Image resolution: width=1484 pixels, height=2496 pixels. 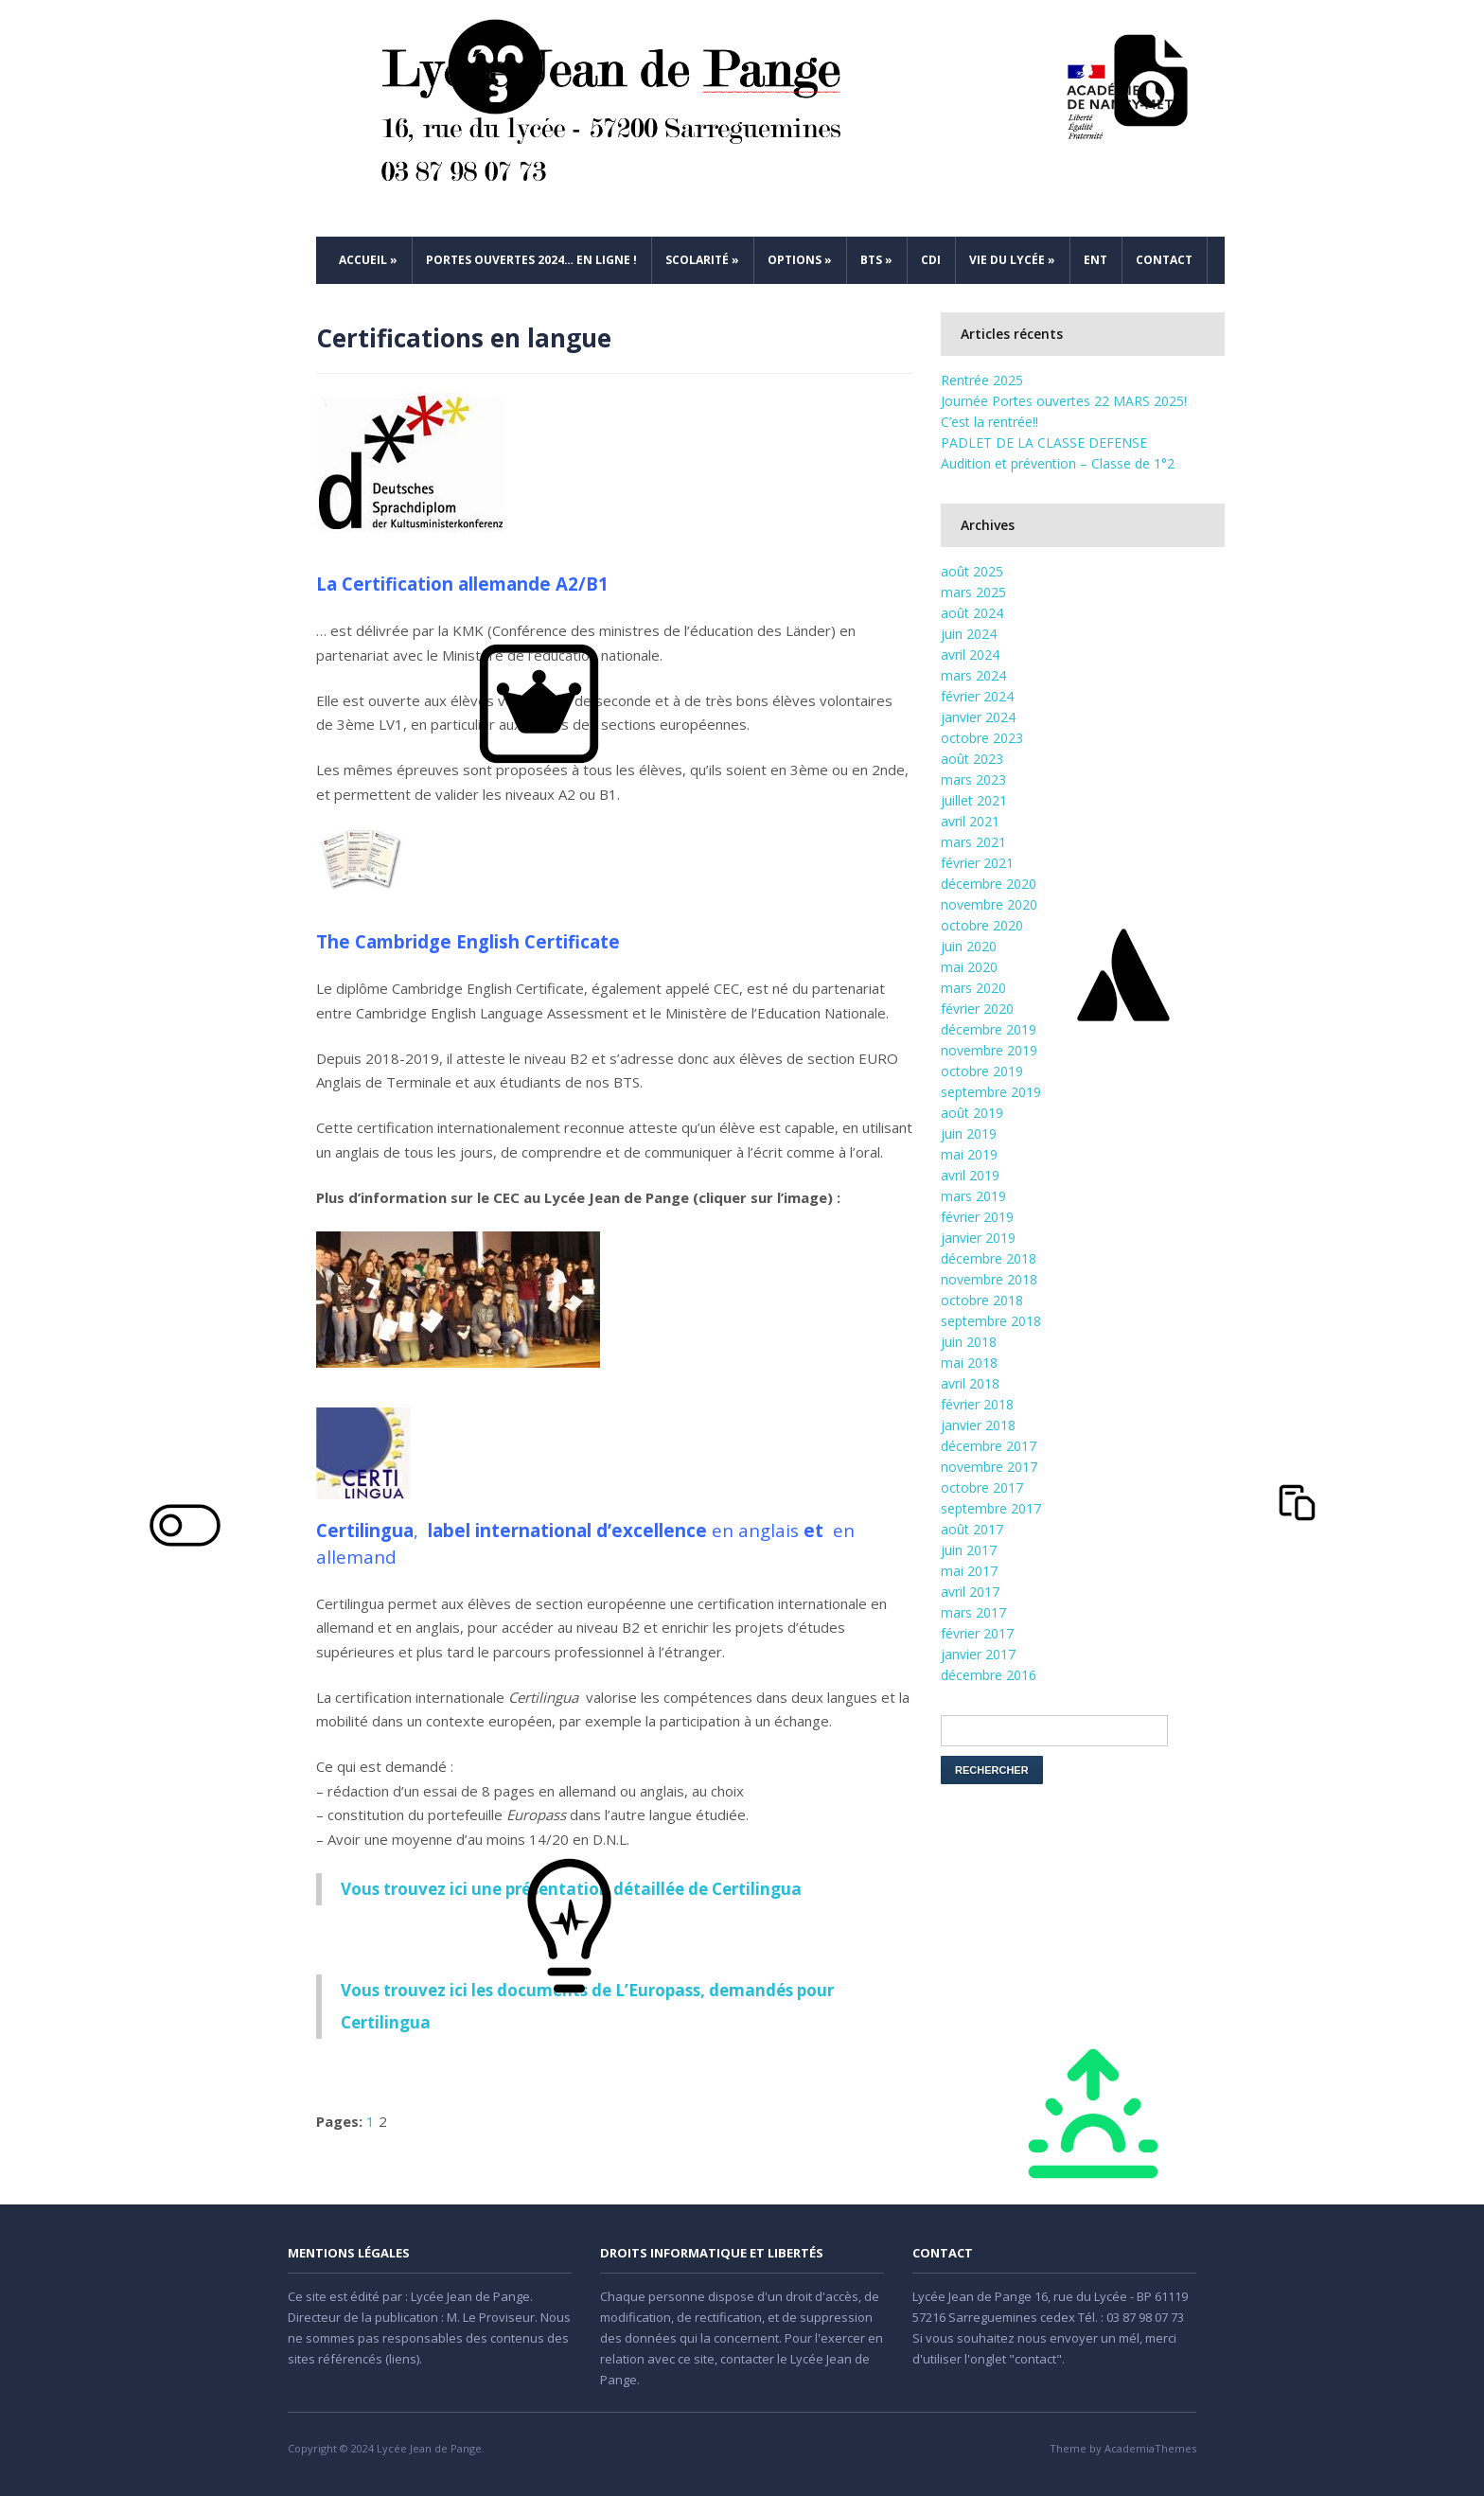 I want to click on send a kiss or blowing kiss emoji reaction, so click(x=495, y=66).